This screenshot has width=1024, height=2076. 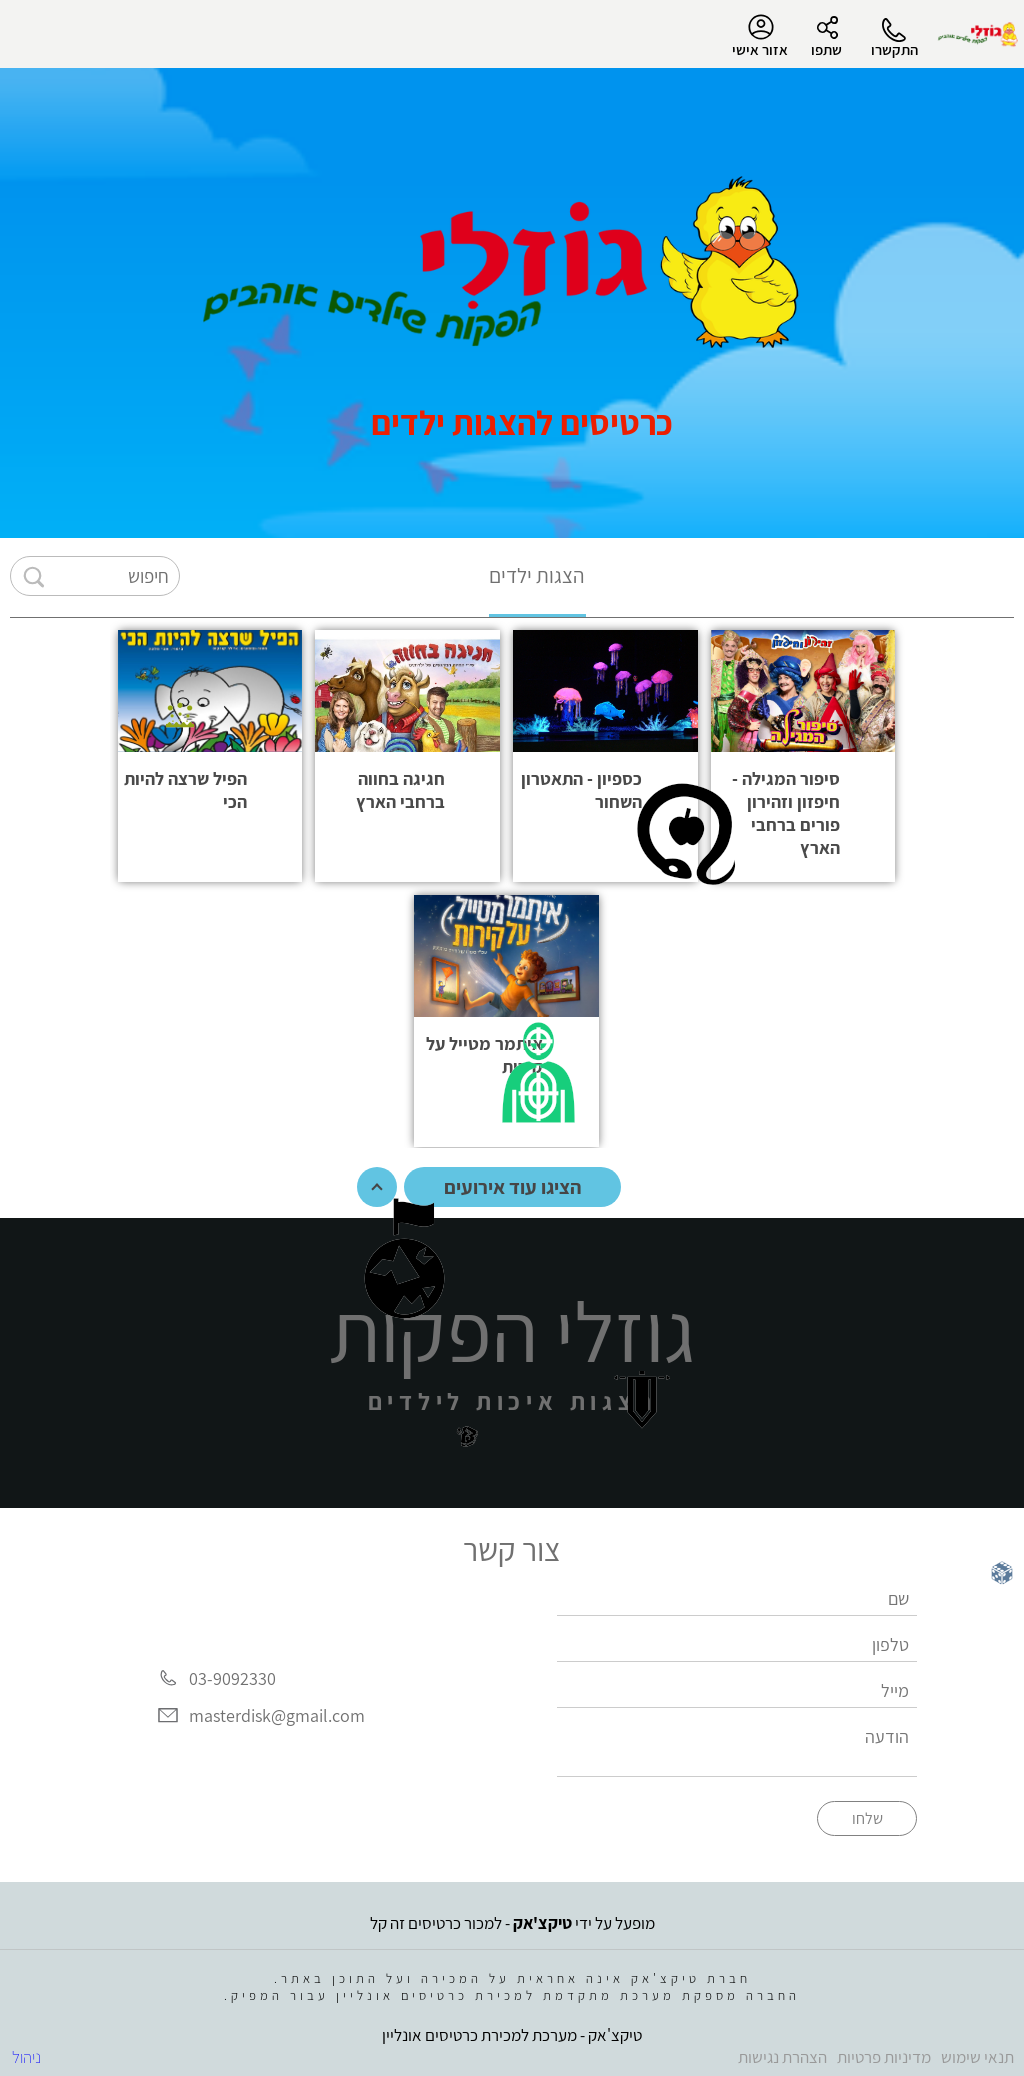 What do you see at coordinates (686, 833) in the screenshot?
I see `indicates a temptation or forbidden choice in gameplay` at bounding box center [686, 833].